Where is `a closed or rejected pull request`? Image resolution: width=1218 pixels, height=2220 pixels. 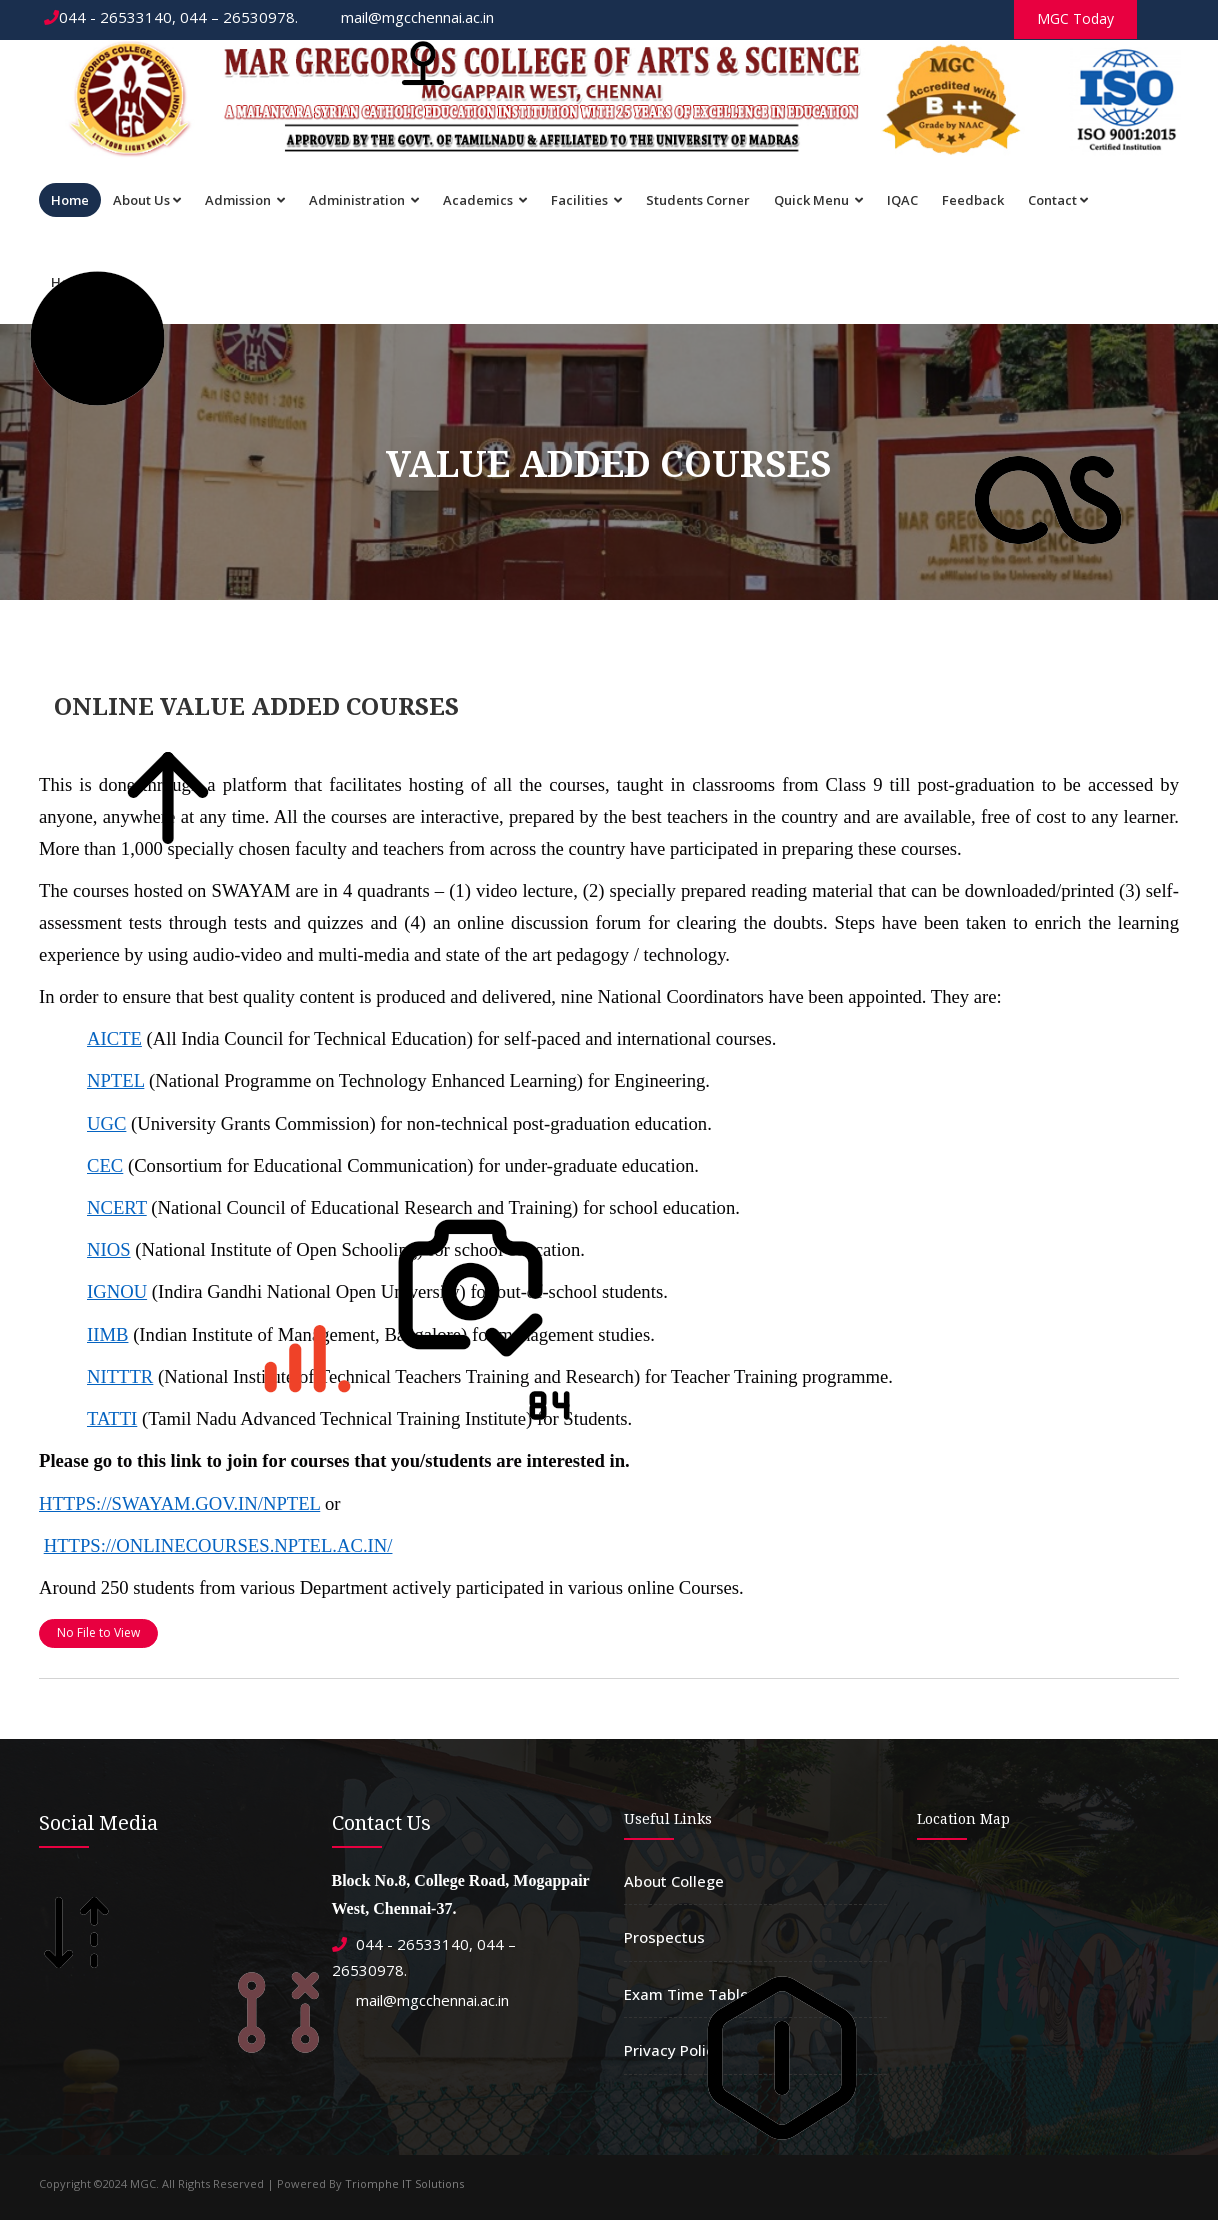
a closed or rejected pull request is located at coordinates (278, 2012).